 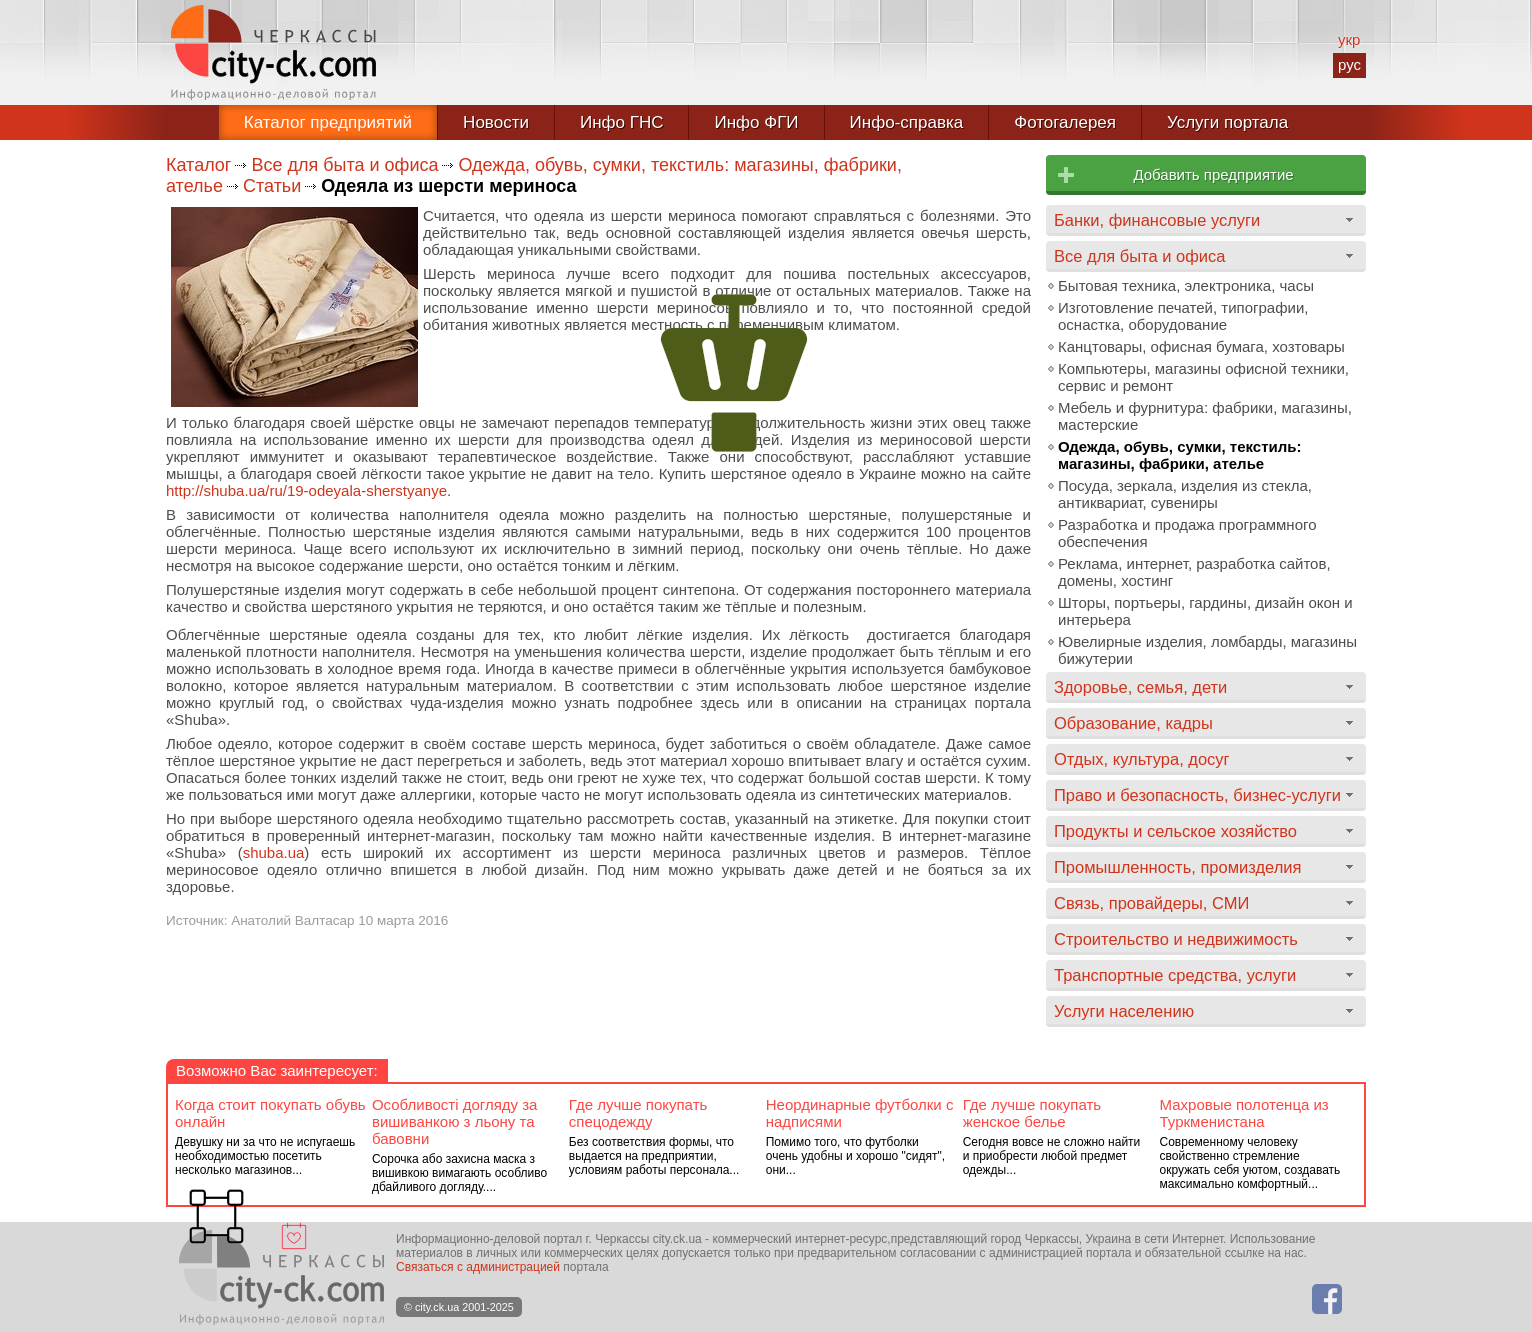 I want to click on select or resize an object's boundaries, so click(x=216, y=1216).